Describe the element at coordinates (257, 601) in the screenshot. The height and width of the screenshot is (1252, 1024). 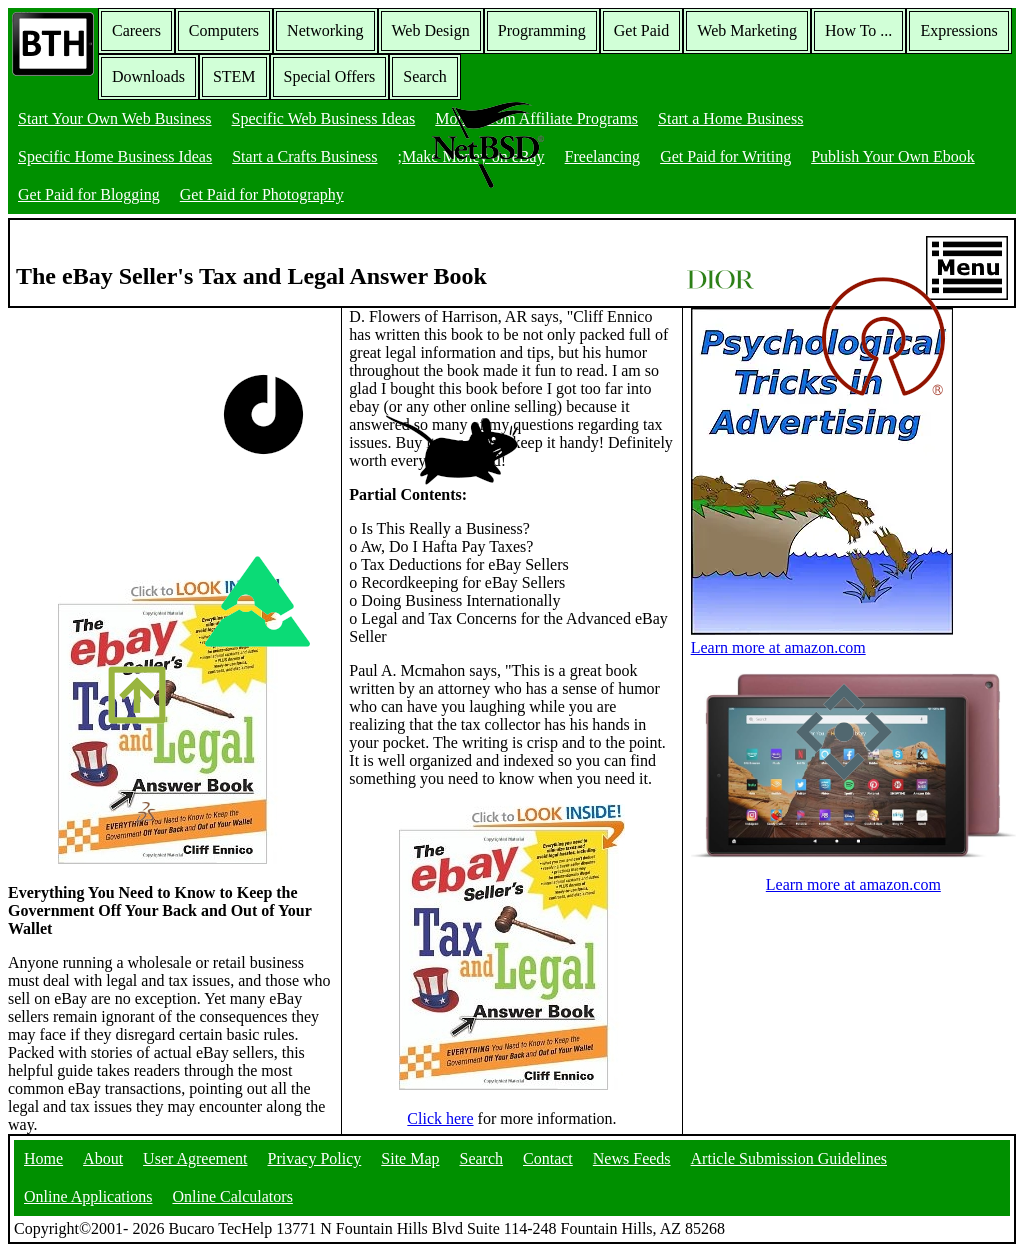
I see `Pine Script programming language logo` at that location.